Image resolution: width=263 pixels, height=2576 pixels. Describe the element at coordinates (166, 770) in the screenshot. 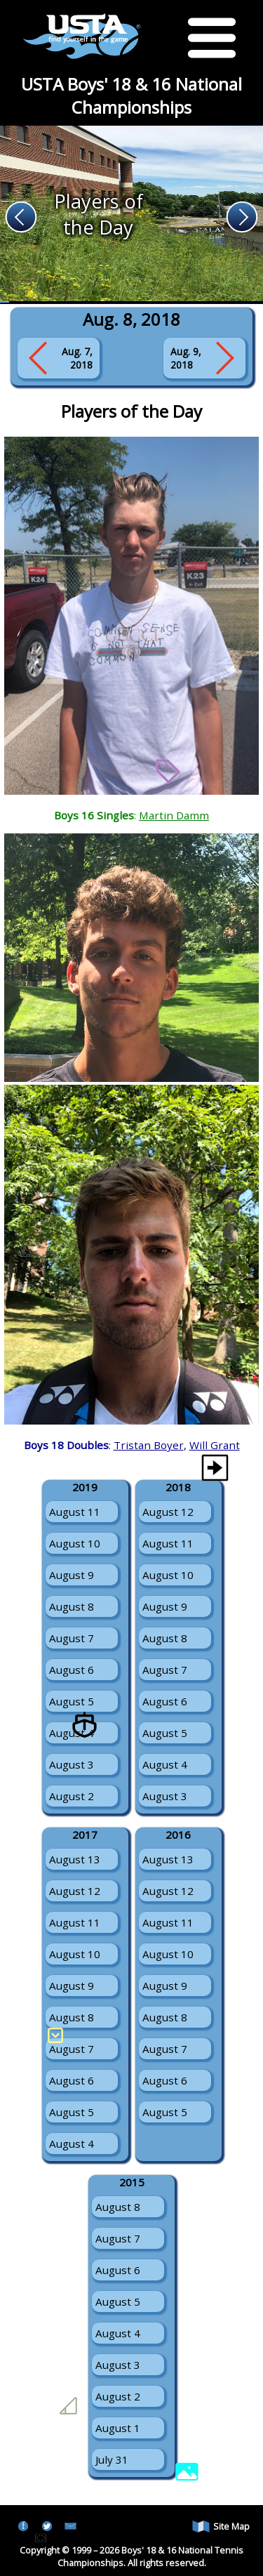

I see `add a tag or label to an item` at that location.